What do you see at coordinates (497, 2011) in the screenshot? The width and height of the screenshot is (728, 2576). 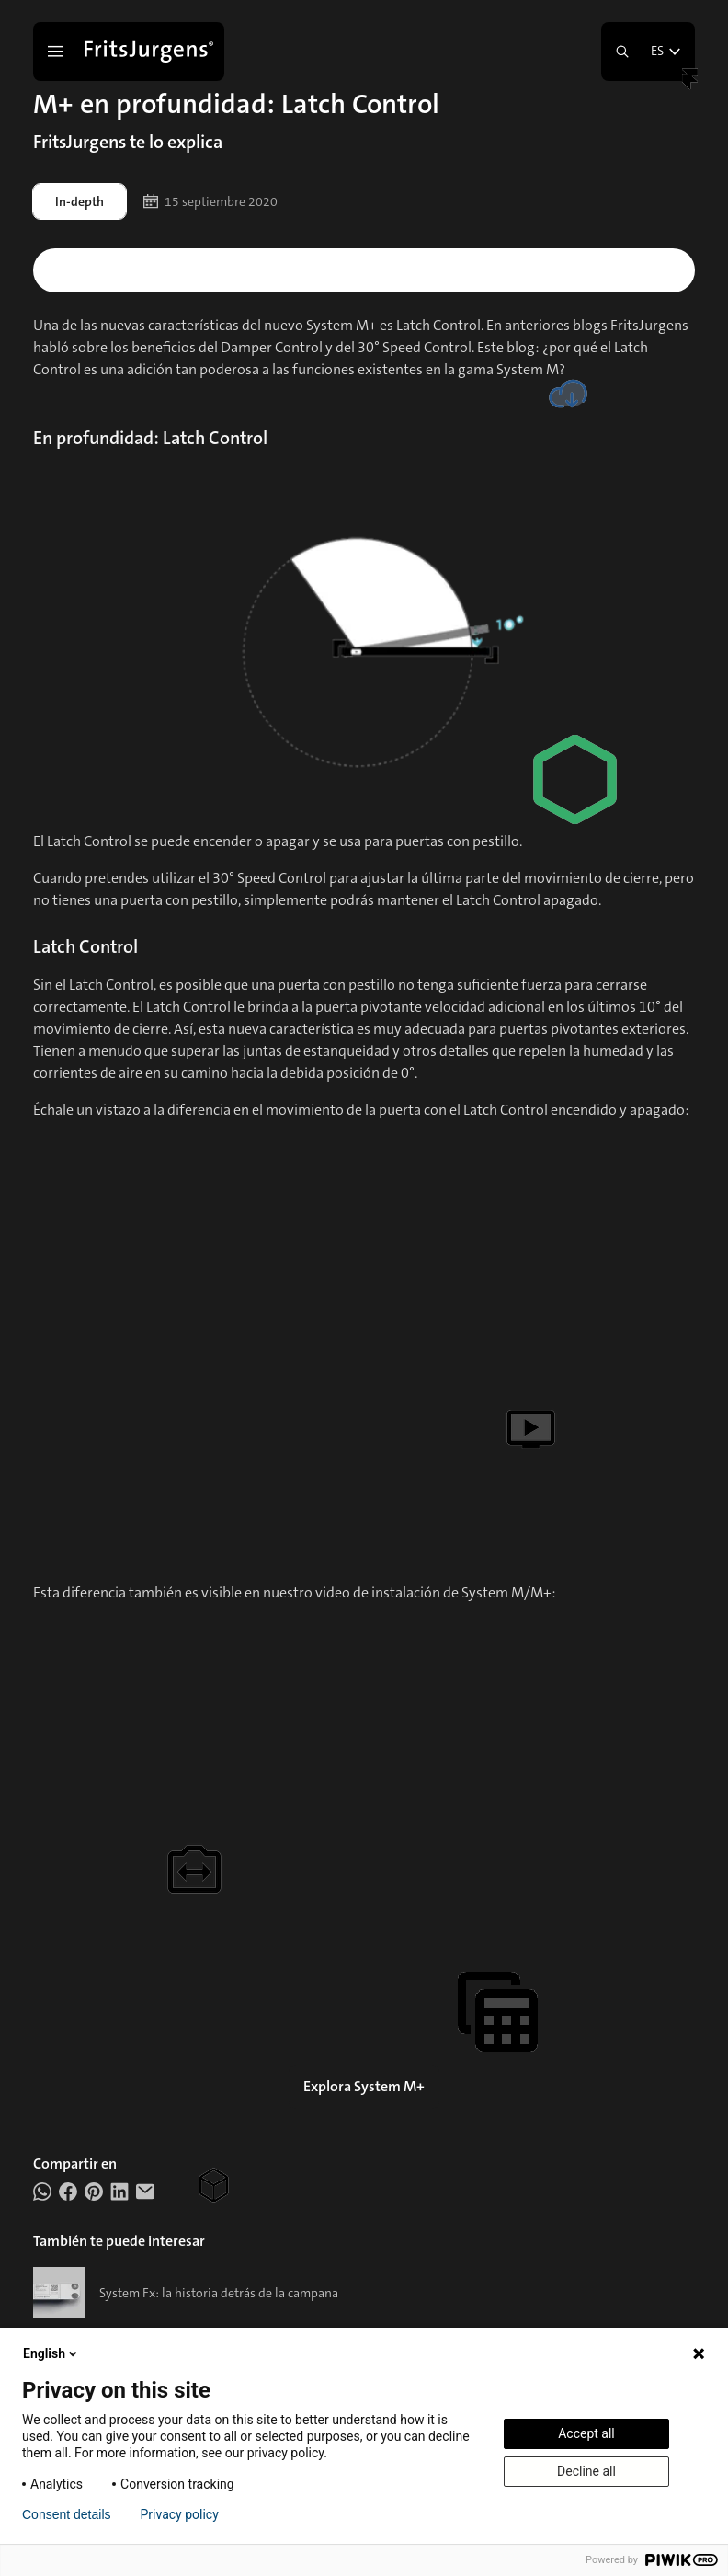 I see `switch to table view` at bounding box center [497, 2011].